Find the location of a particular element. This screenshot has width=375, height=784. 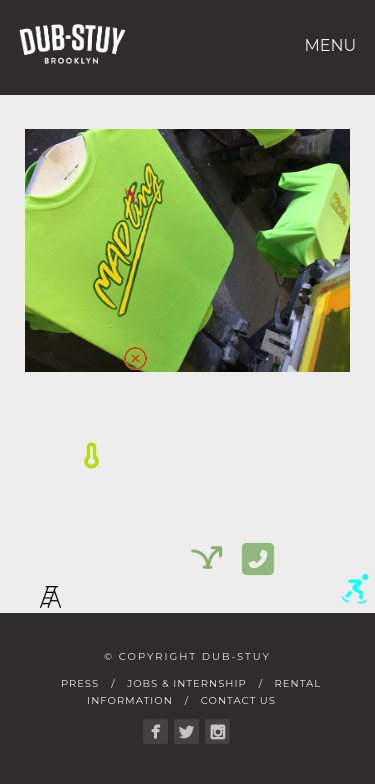

access tools or equipment section is located at coordinates (51, 597).